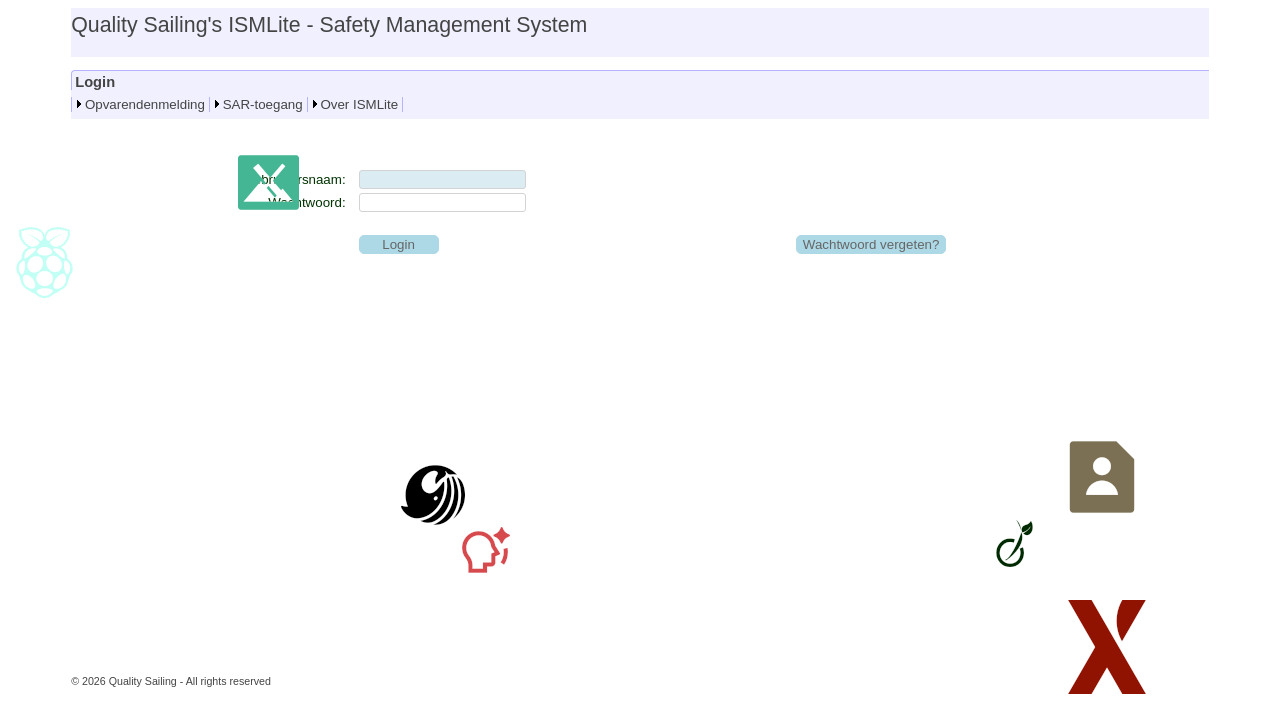  Describe the element at coordinates (1107, 647) in the screenshot. I see `xstate library logo` at that location.